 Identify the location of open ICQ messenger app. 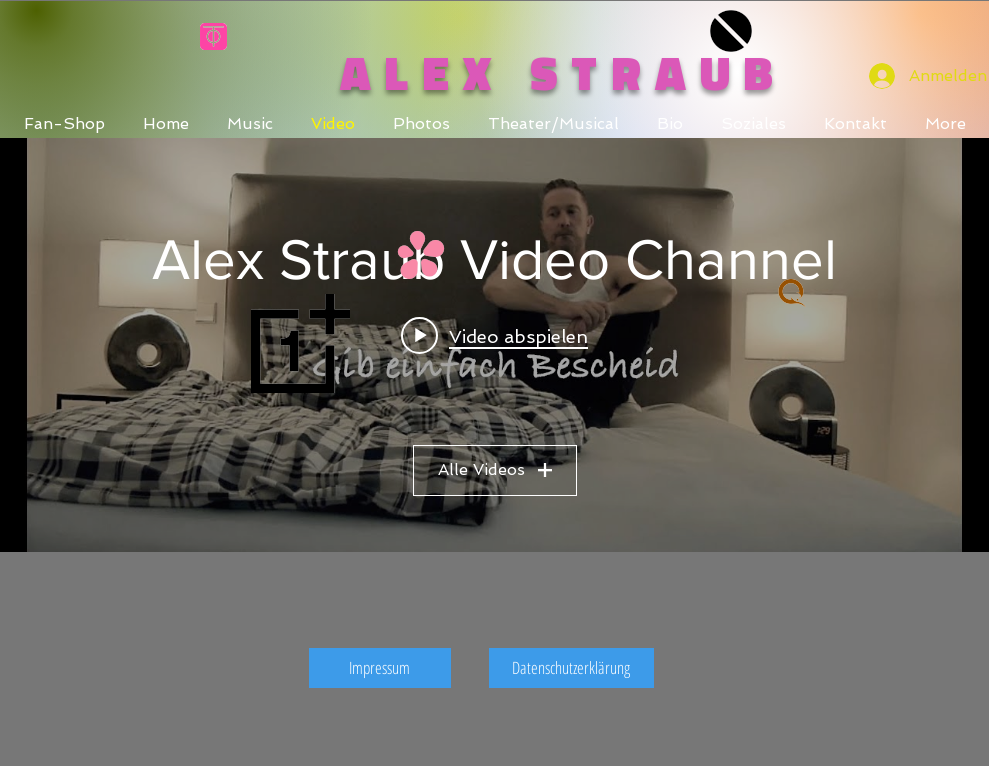
(421, 255).